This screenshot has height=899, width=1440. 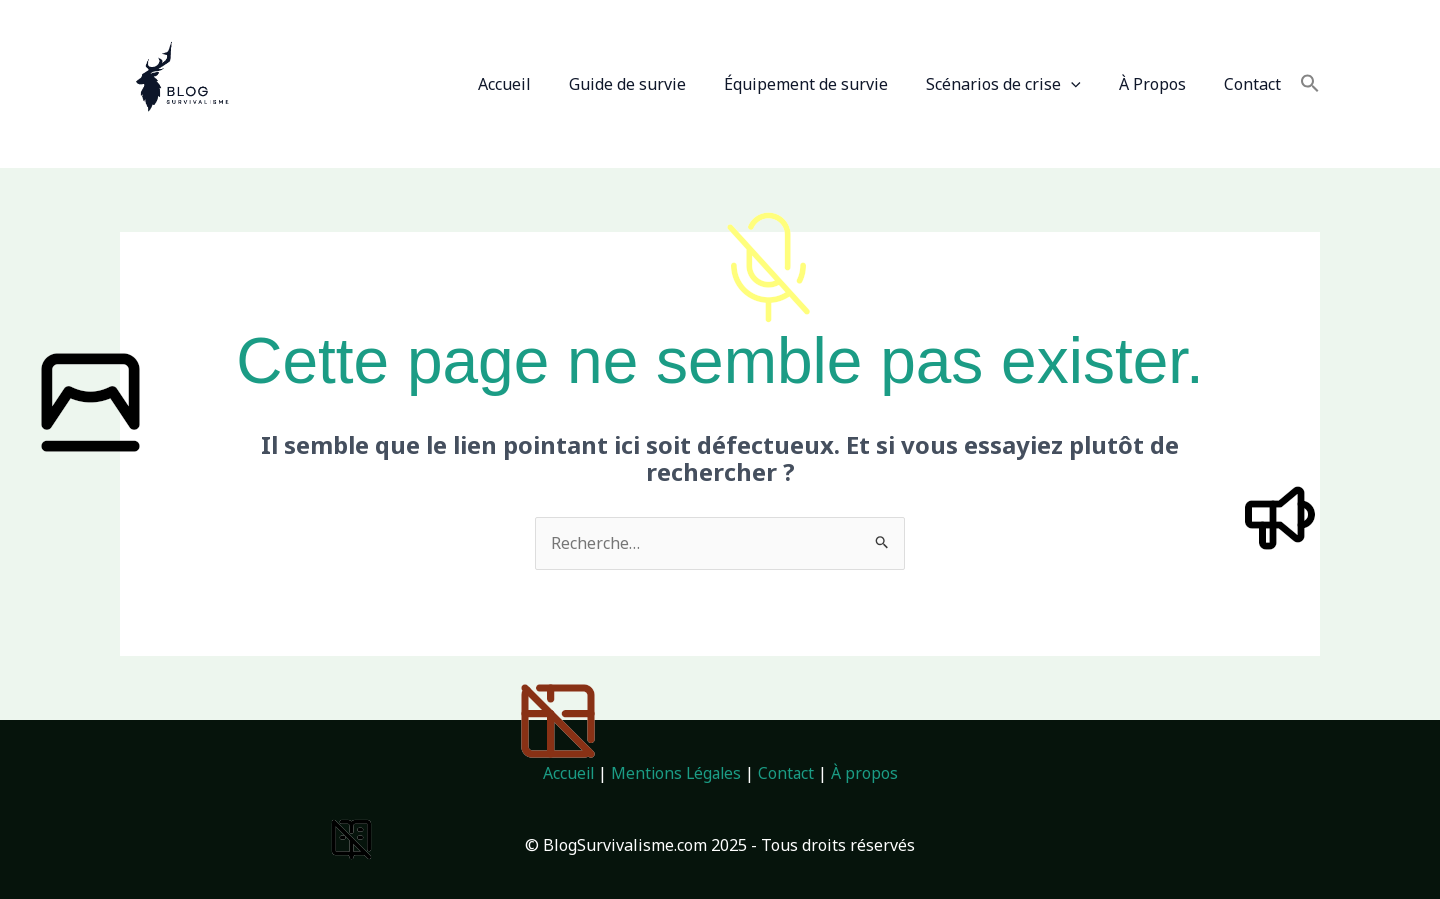 What do you see at coordinates (558, 721) in the screenshot?
I see `disable table view` at bounding box center [558, 721].